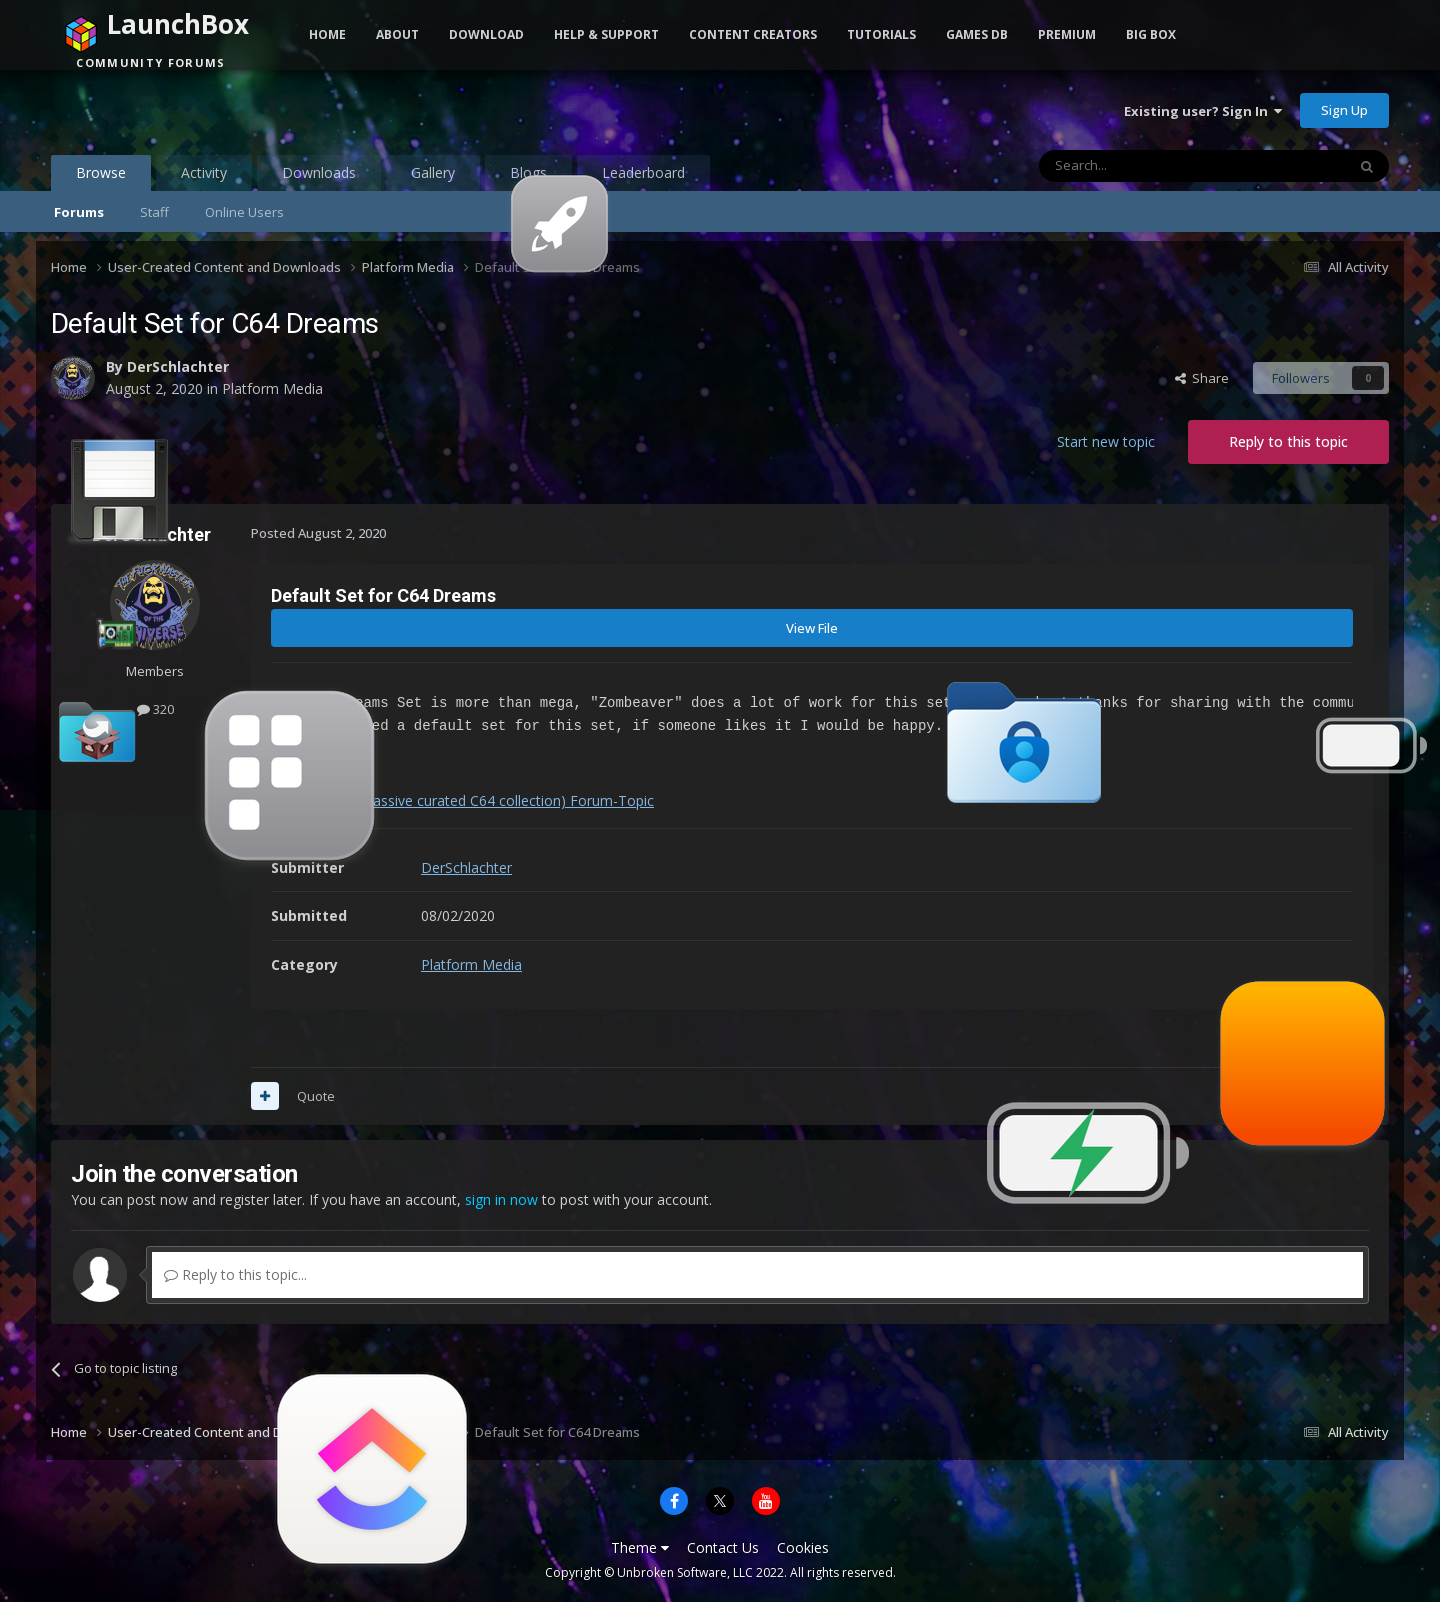  Describe the element at coordinates (372, 1469) in the screenshot. I see `open ClickUp app` at that location.